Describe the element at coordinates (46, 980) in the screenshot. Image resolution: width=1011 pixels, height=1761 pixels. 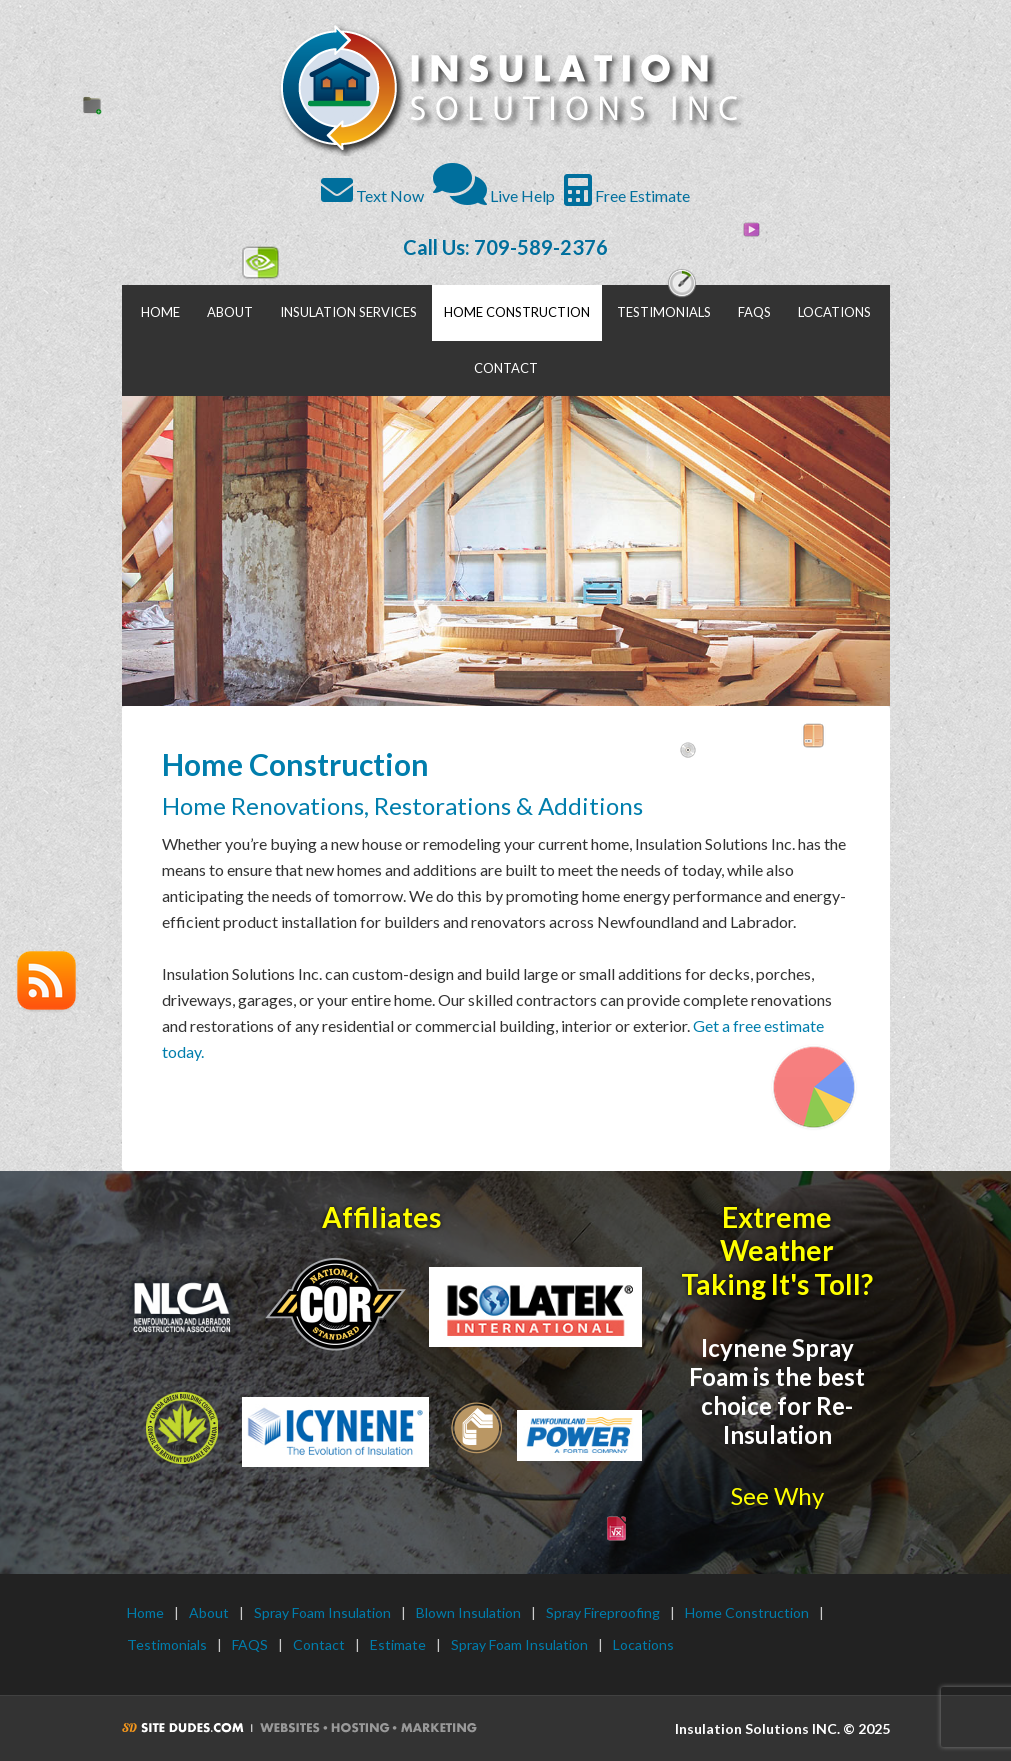
I see `open rss feed reader app` at that location.